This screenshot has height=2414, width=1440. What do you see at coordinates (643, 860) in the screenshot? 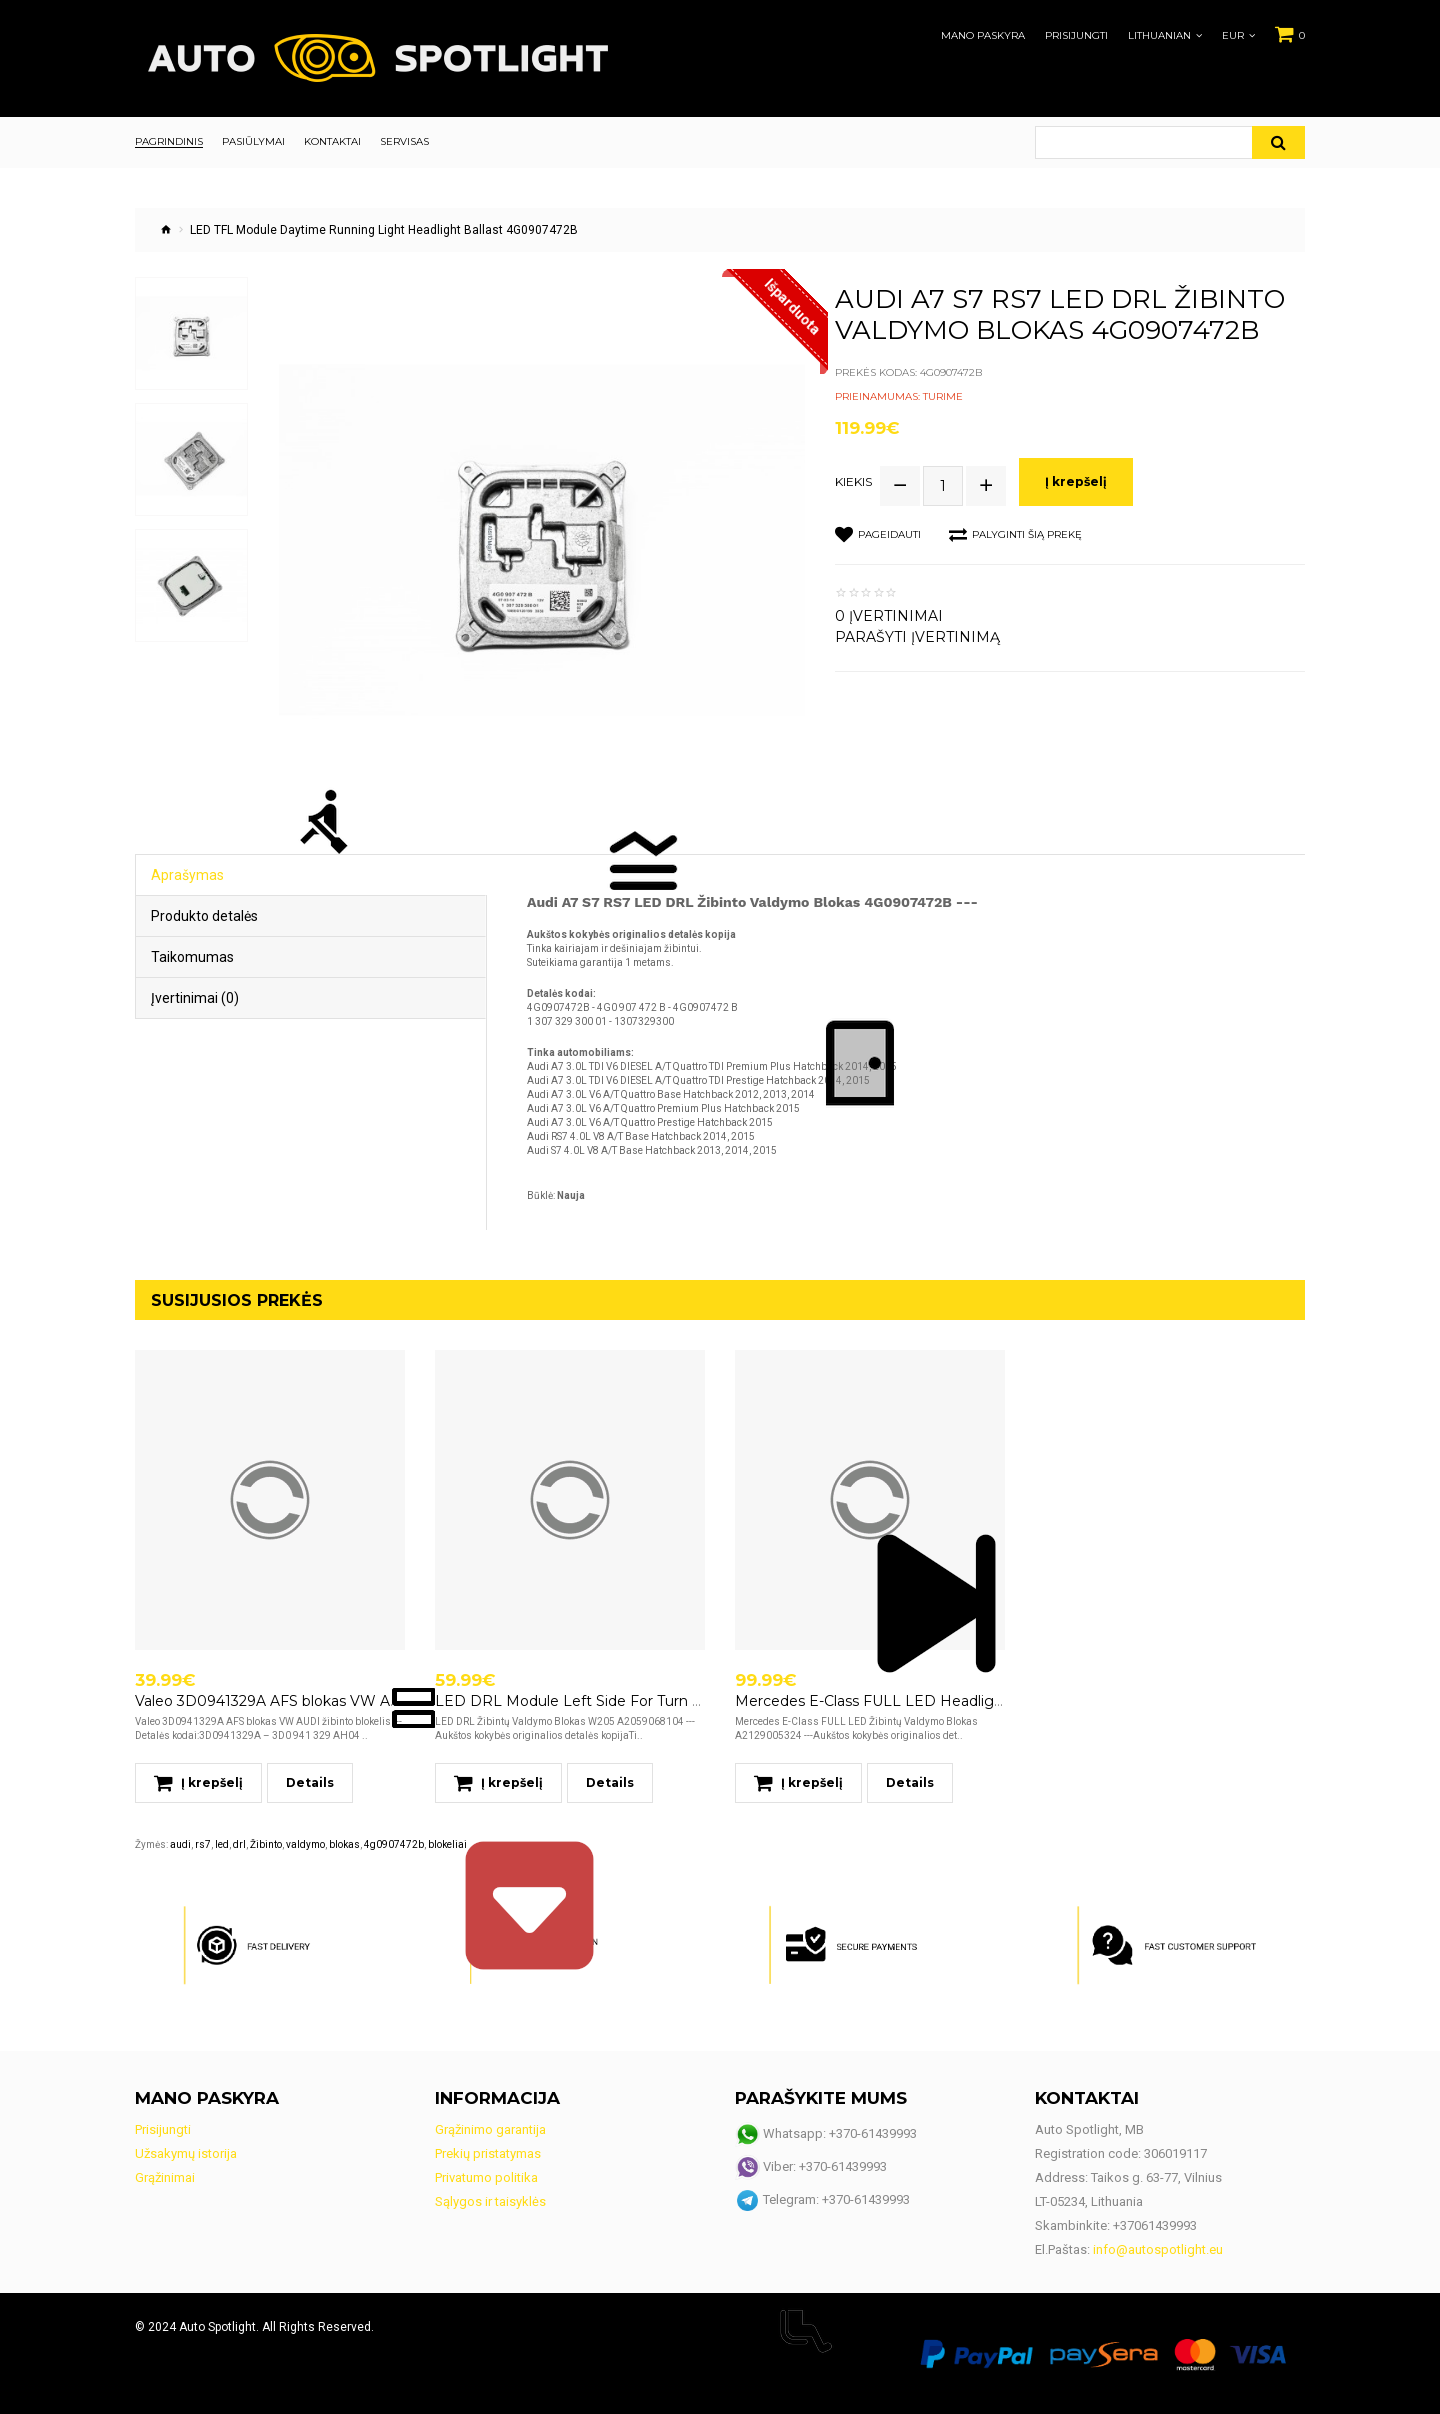
I see `toggle chart legend visibility` at bounding box center [643, 860].